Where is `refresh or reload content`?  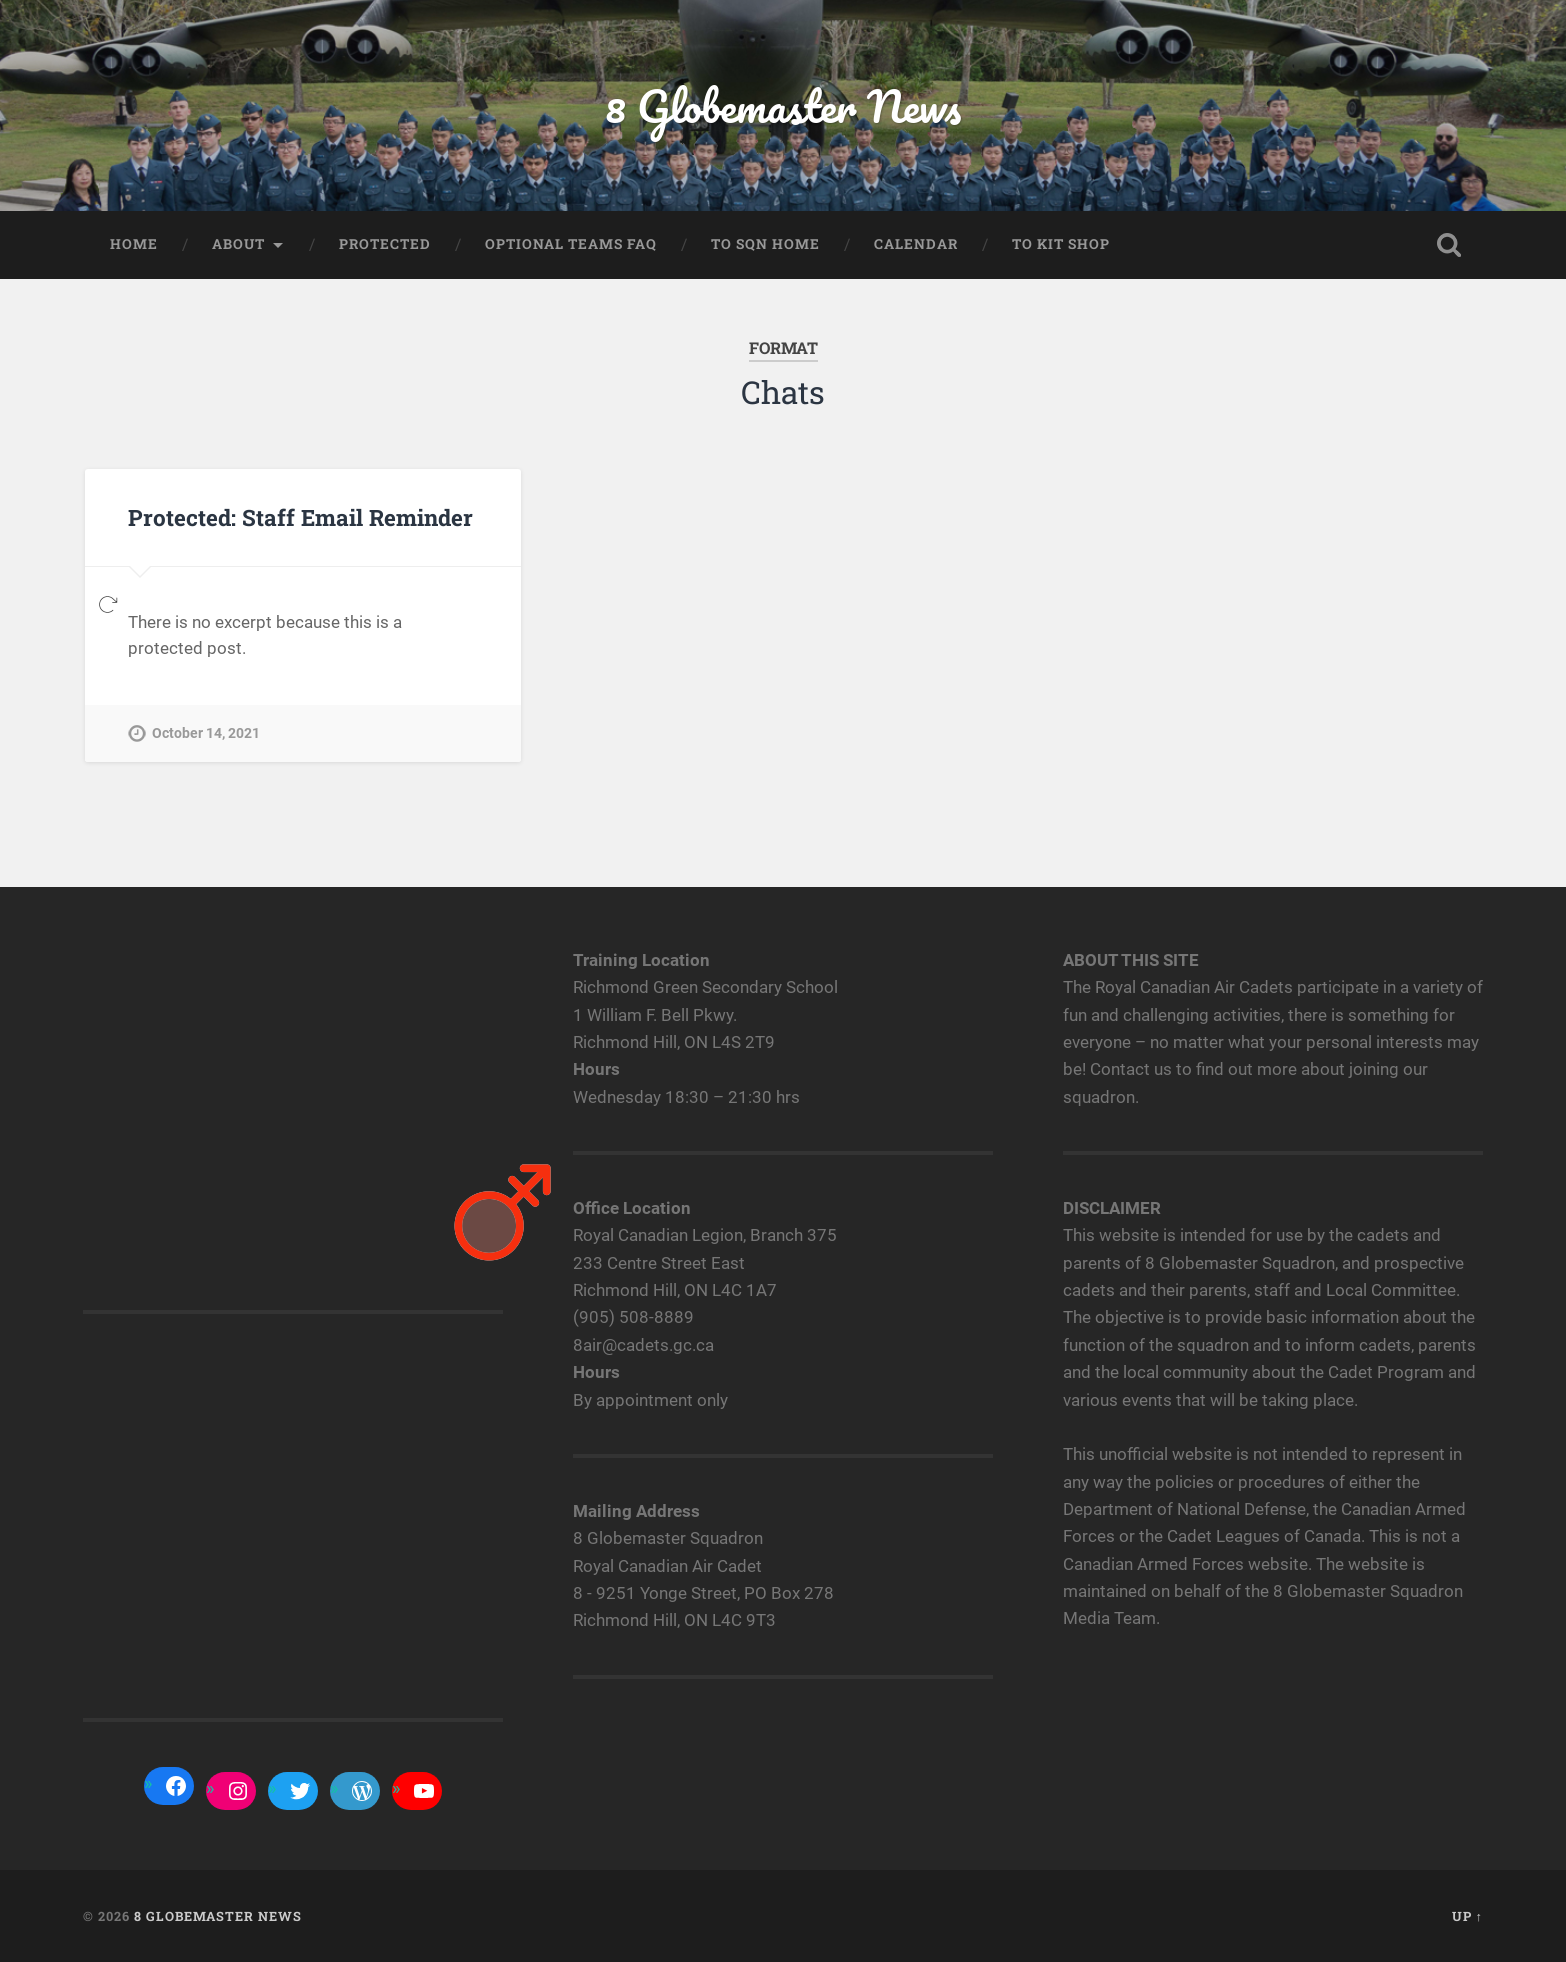
refresh or reload content is located at coordinates (107, 604).